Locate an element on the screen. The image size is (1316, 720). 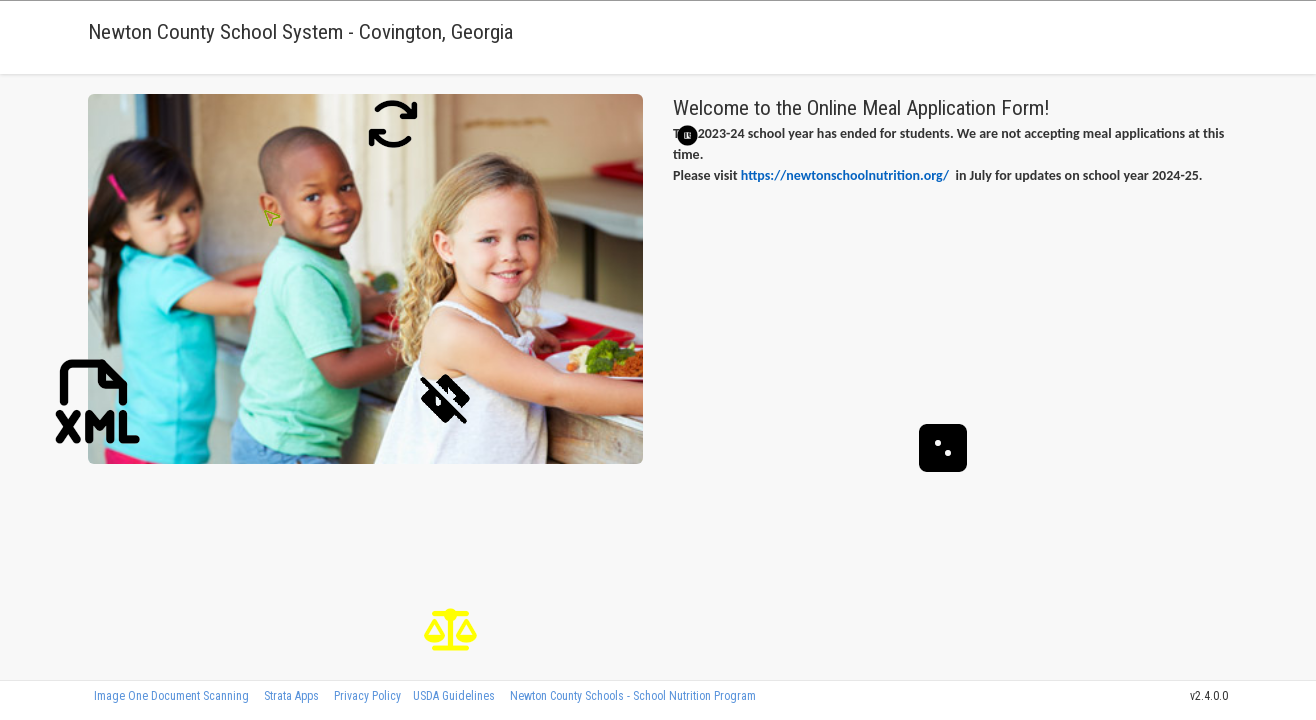
turn-by-turn directions are disabled is located at coordinates (445, 398).